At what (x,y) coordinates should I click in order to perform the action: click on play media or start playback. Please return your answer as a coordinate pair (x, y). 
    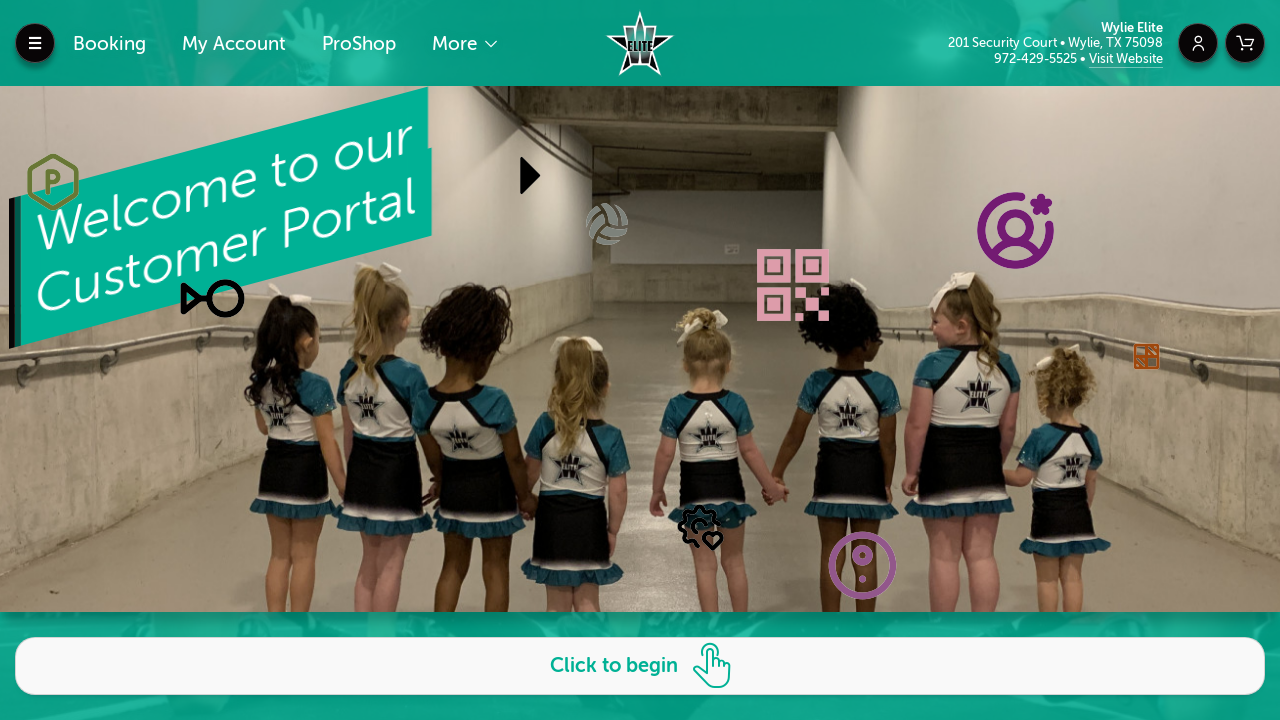
    Looking at the image, I should click on (530, 175).